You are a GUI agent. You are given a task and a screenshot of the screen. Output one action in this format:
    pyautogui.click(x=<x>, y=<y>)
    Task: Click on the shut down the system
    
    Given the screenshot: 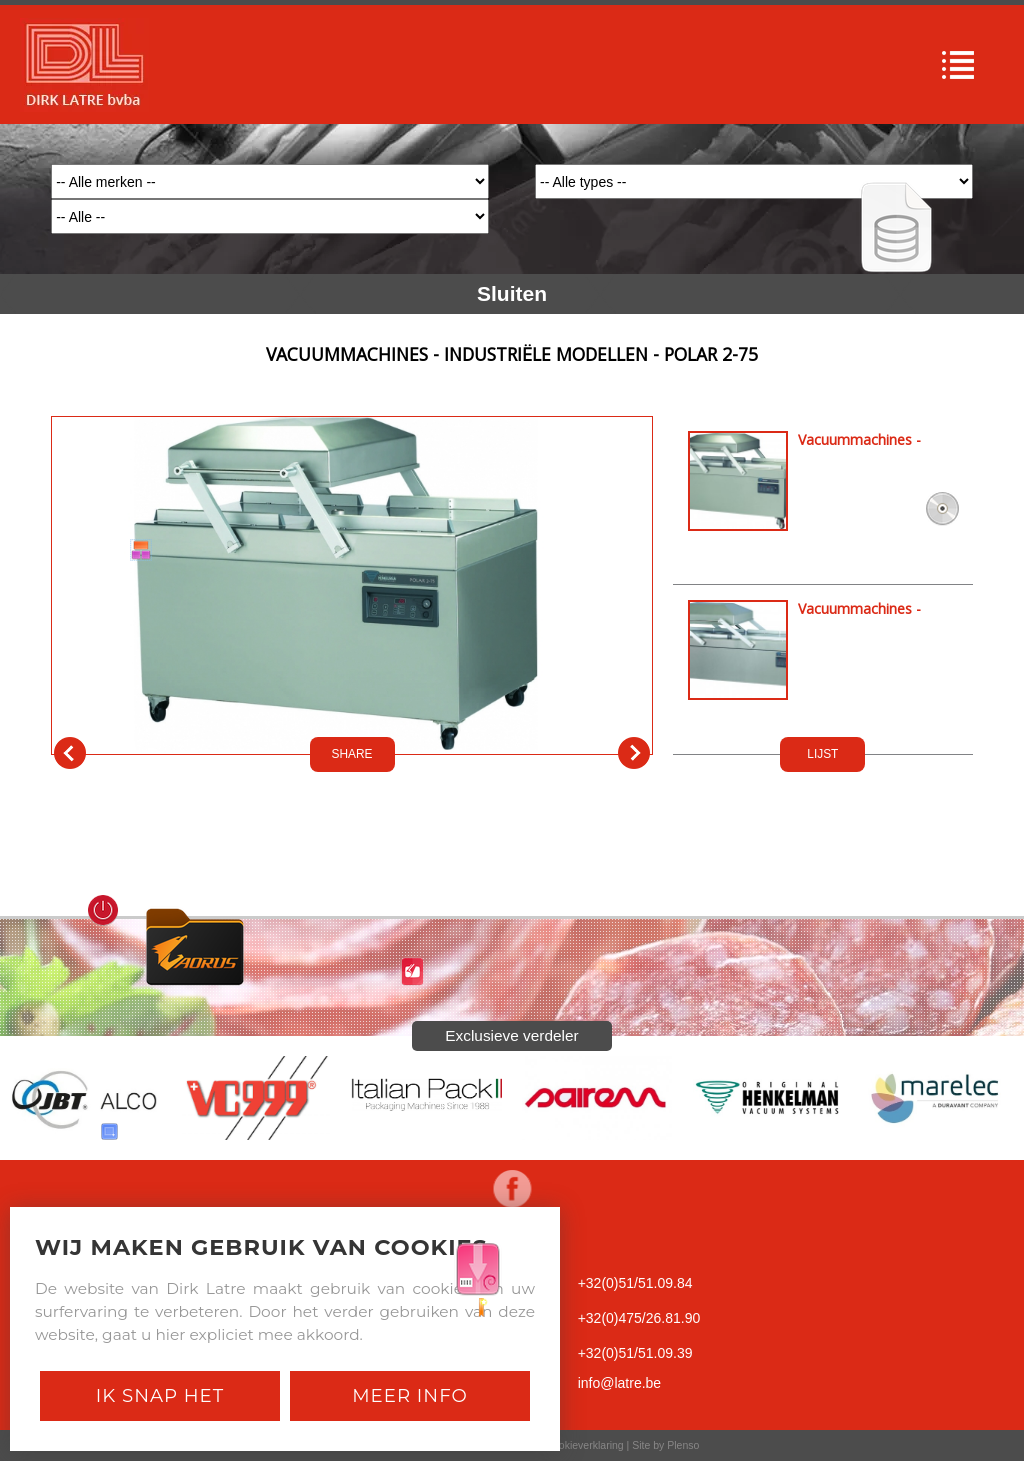 What is the action you would take?
    pyautogui.click(x=103, y=910)
    